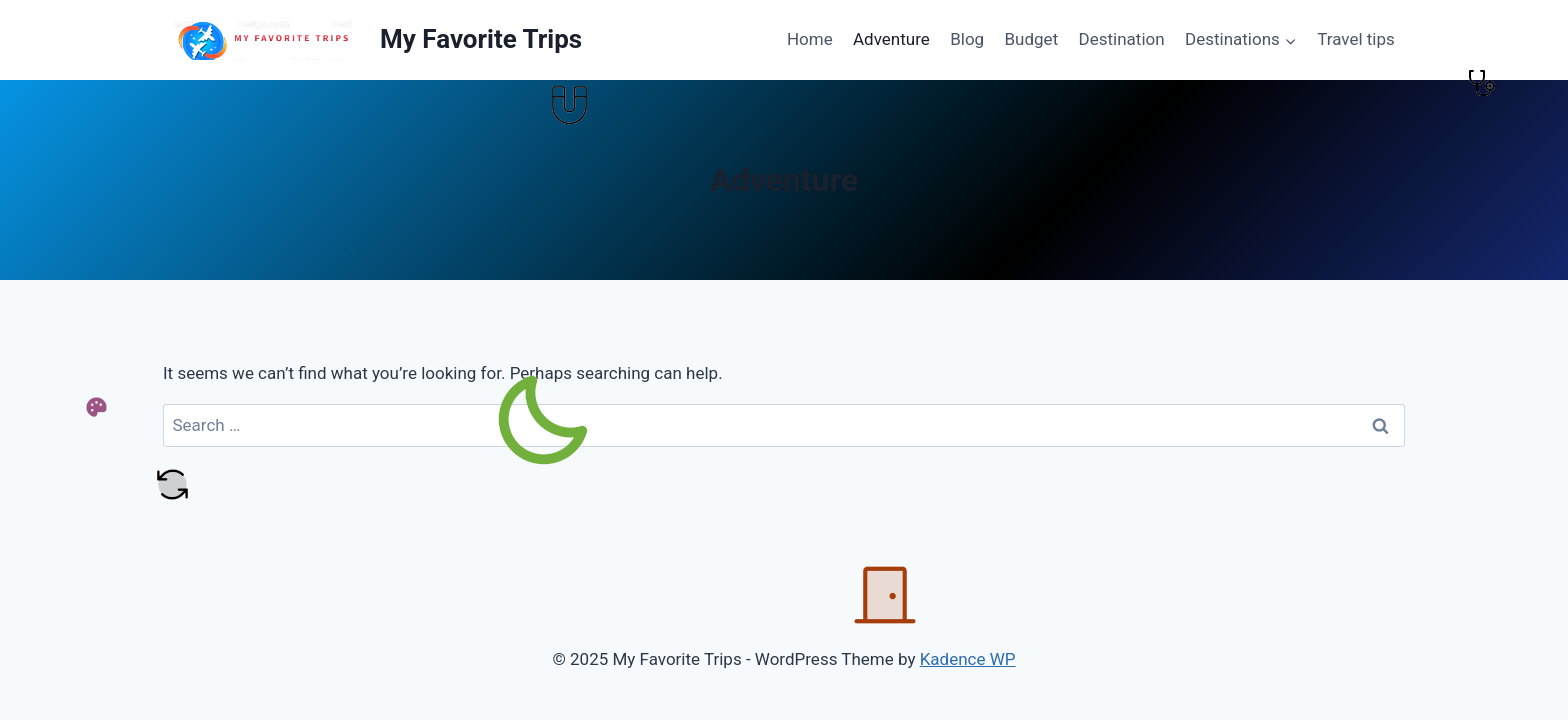 The height and width of the screenshot is (720, 1568). Describe the element at coordinates (885, 595) in the screenshot. I see `exit or log out of the application` at that location.